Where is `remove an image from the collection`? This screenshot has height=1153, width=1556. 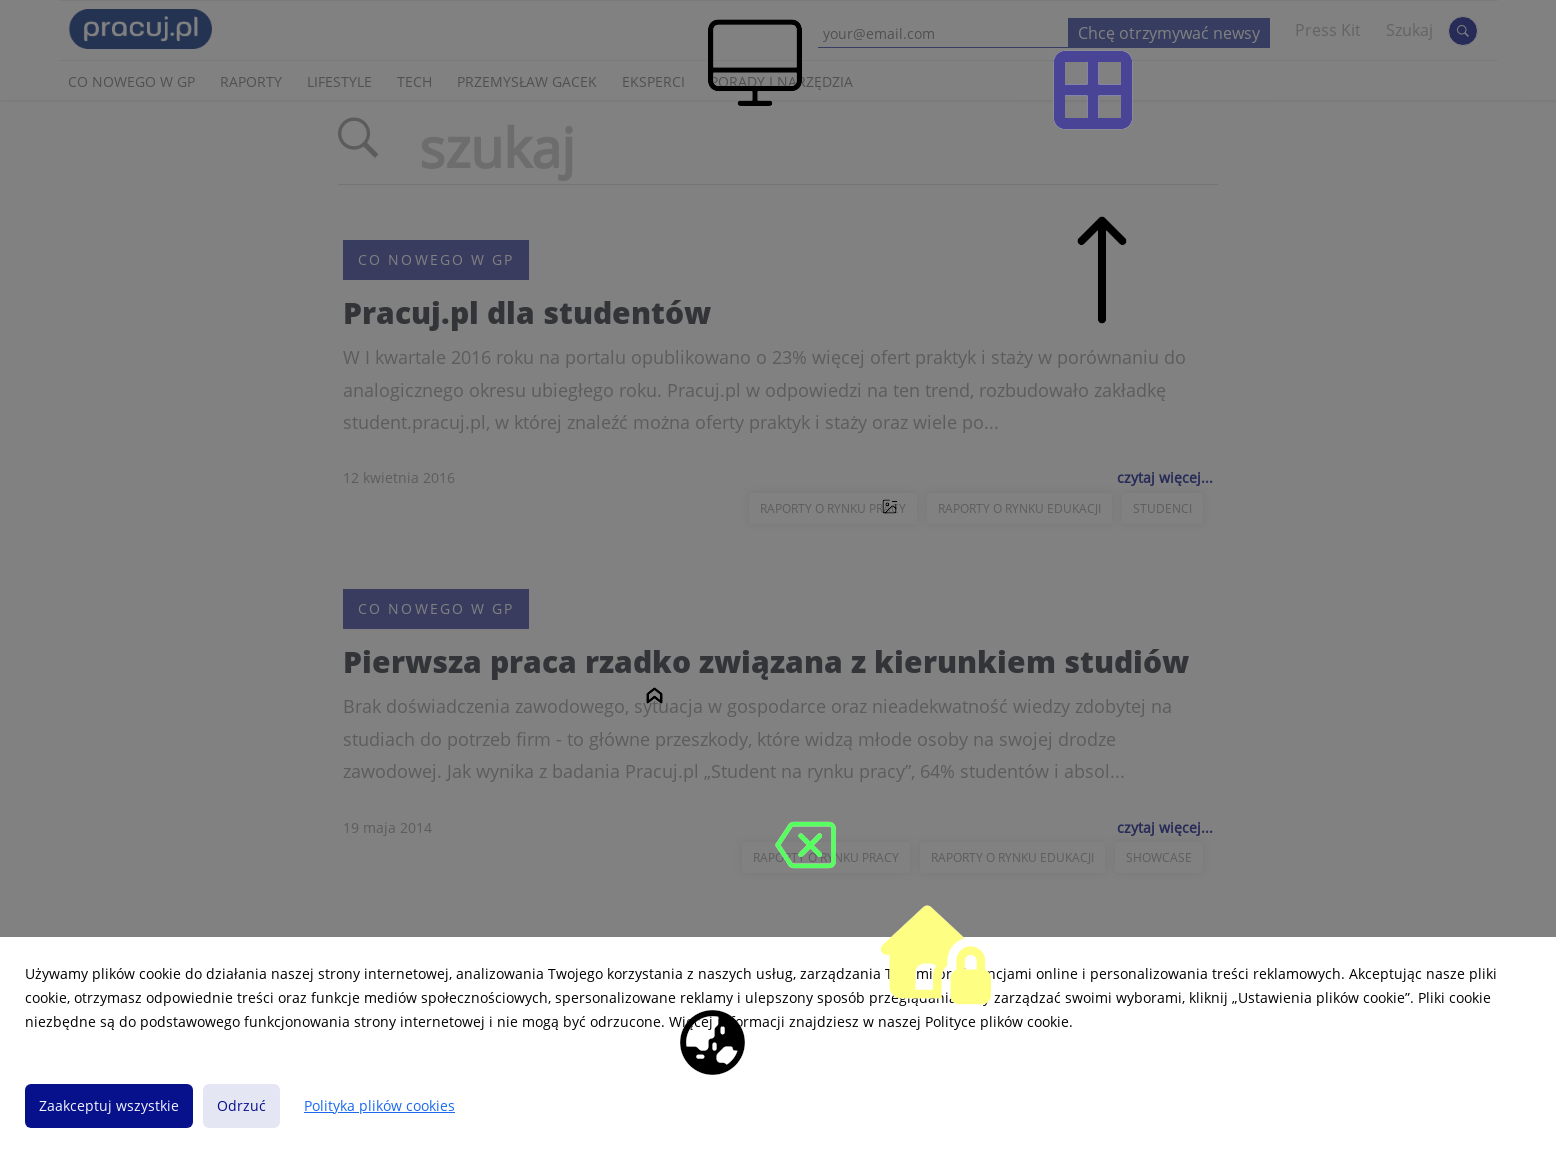 remove an image from the collection is located at coordinates (889, 506).